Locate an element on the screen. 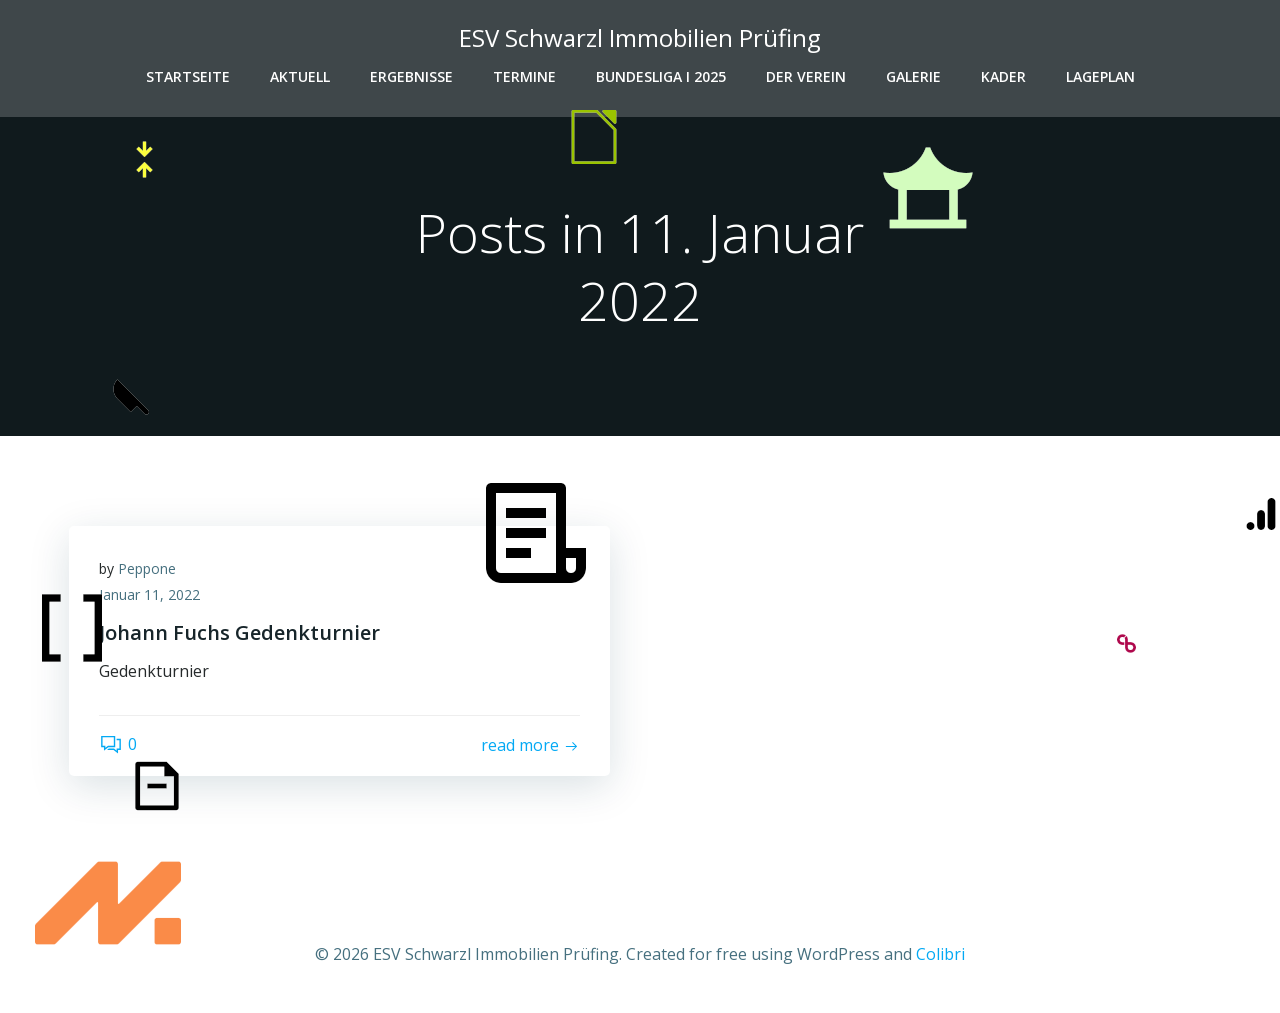 The width and height of the screenshot is (1280, 1013). open LibreOffice application is located at coordinates (594, 137).